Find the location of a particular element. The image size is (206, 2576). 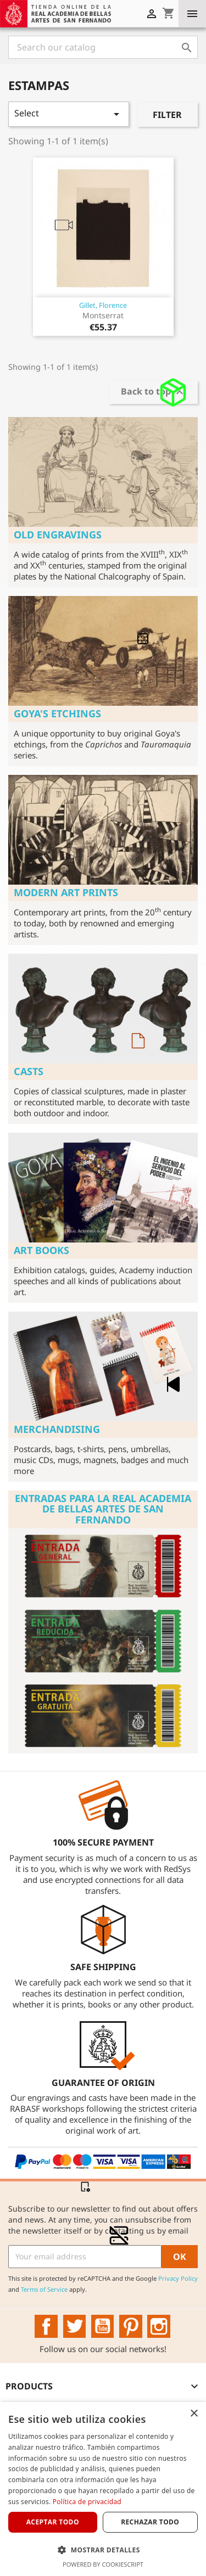

toggle top and bottom panel layout is located at coordinates (143, 639).